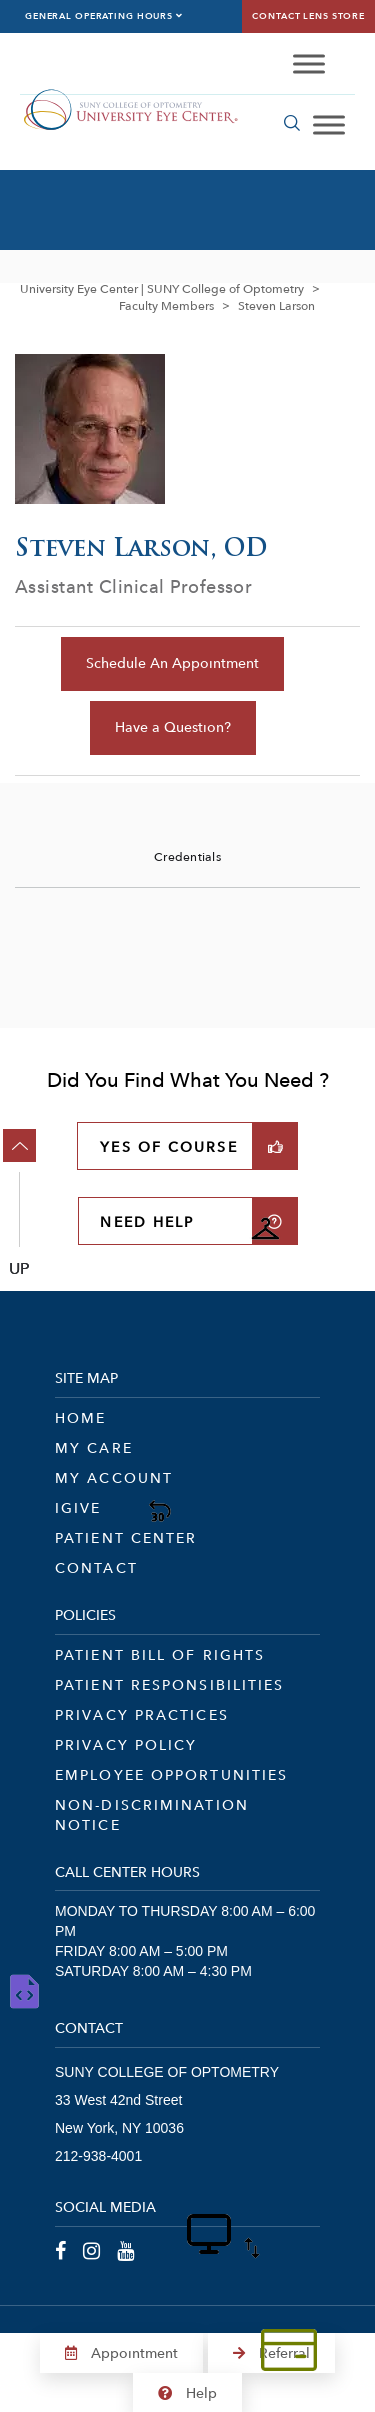 Image resolution: width=375 pixels, height=2412 pixels. What do you see at coordinates (289, 2350) in the screenshot?
I see `manage payment methods` at bounding box center [289, 2350].